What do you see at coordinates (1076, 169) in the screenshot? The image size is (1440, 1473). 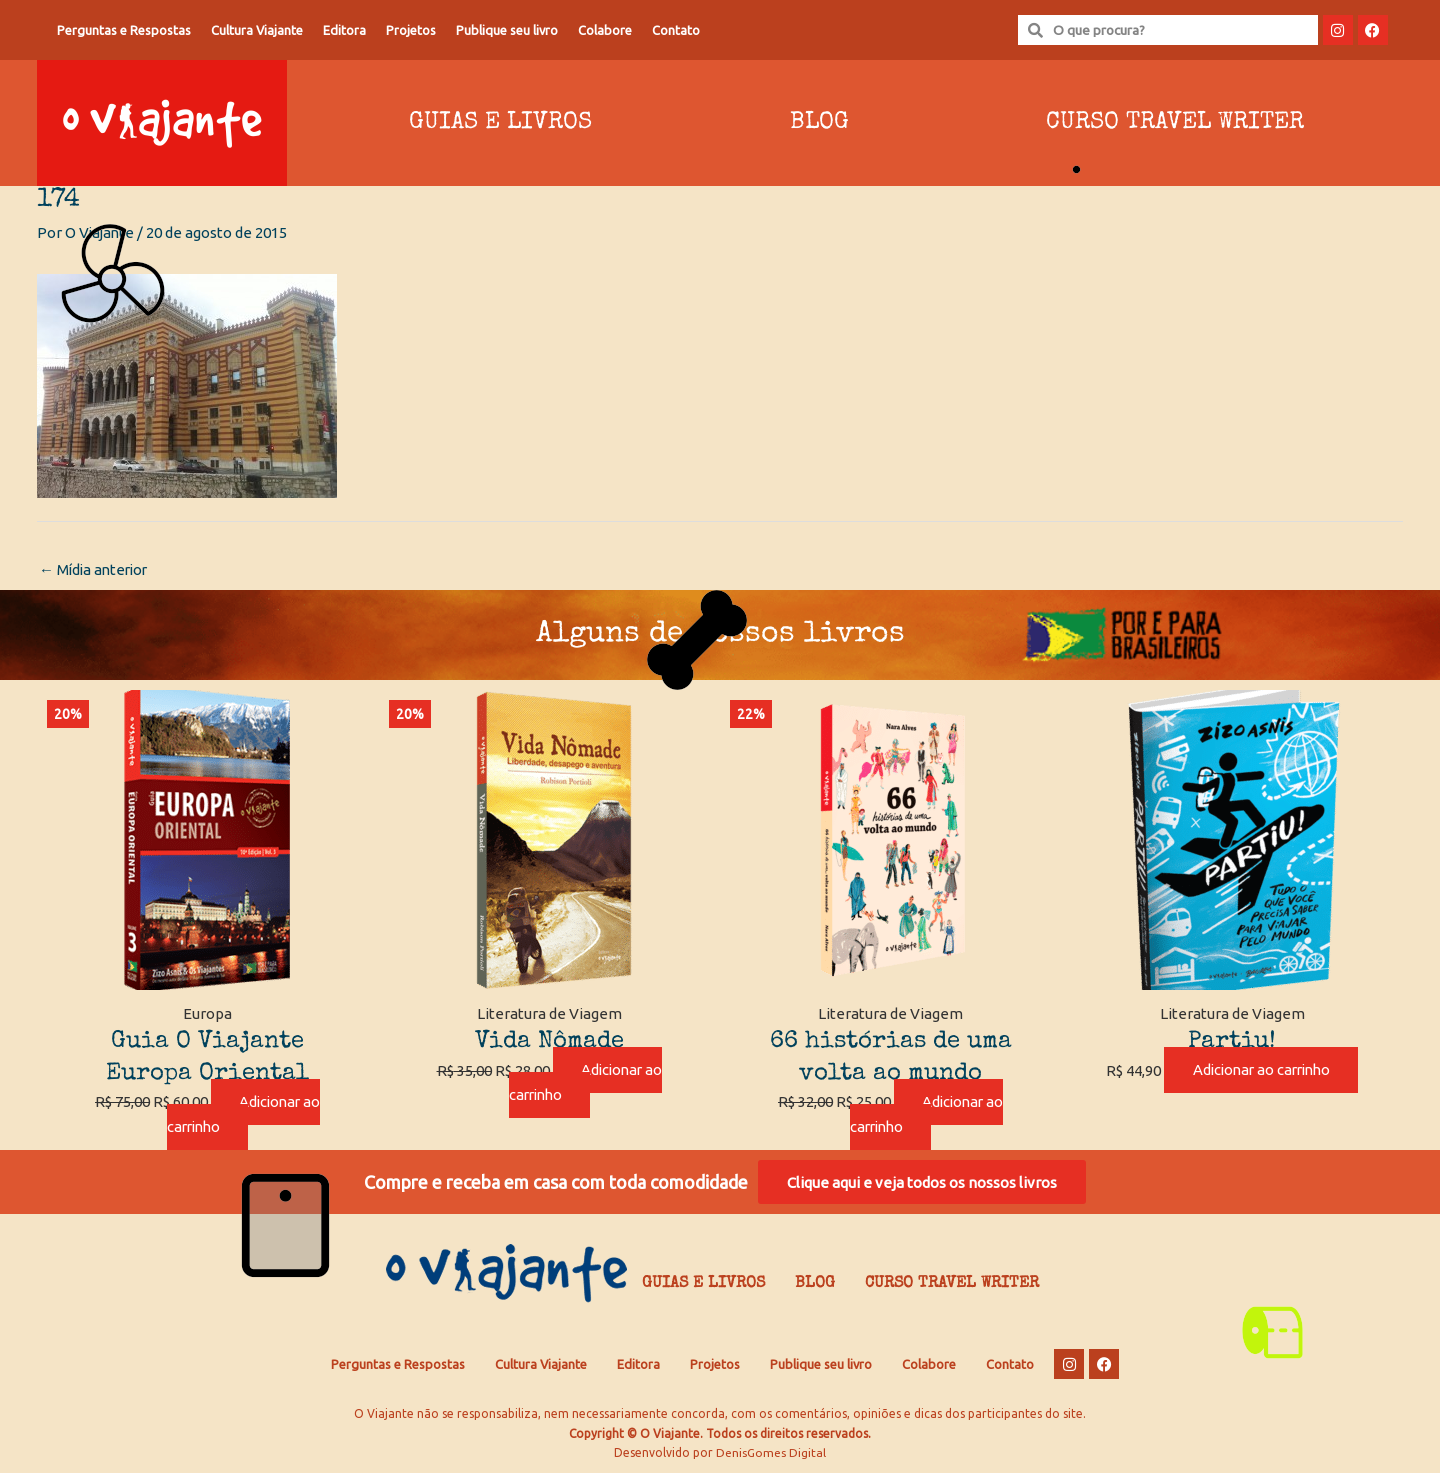 I see `indicates an unread notification or new item` at bounding box center [1076, 169].